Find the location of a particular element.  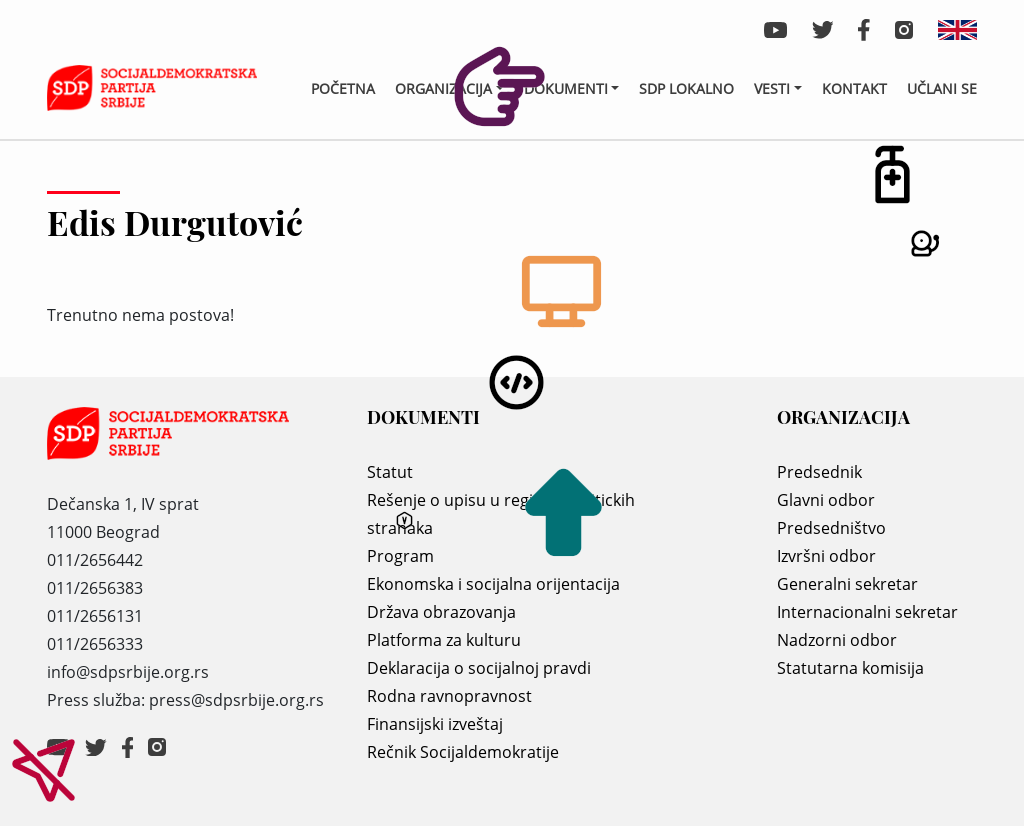

switch to desktop view is located at coordinates (561, 291).